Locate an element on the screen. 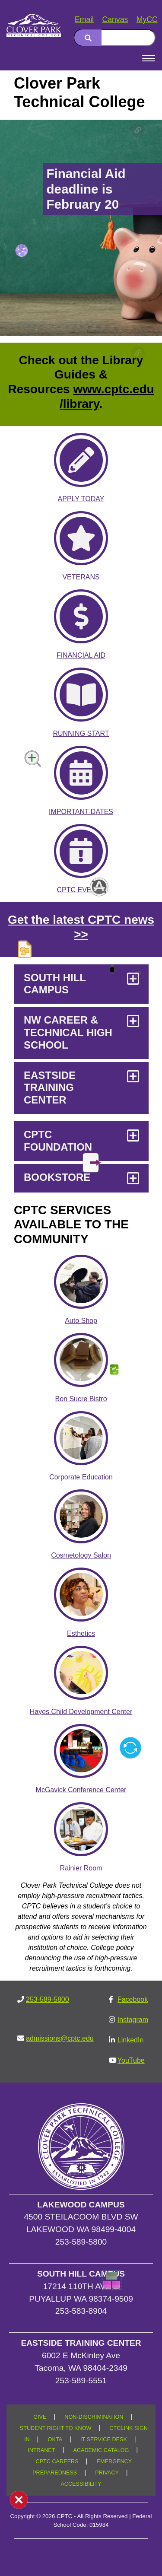 The image size is (162, 2576). open the software updater application is located at coordinates (99, 887).